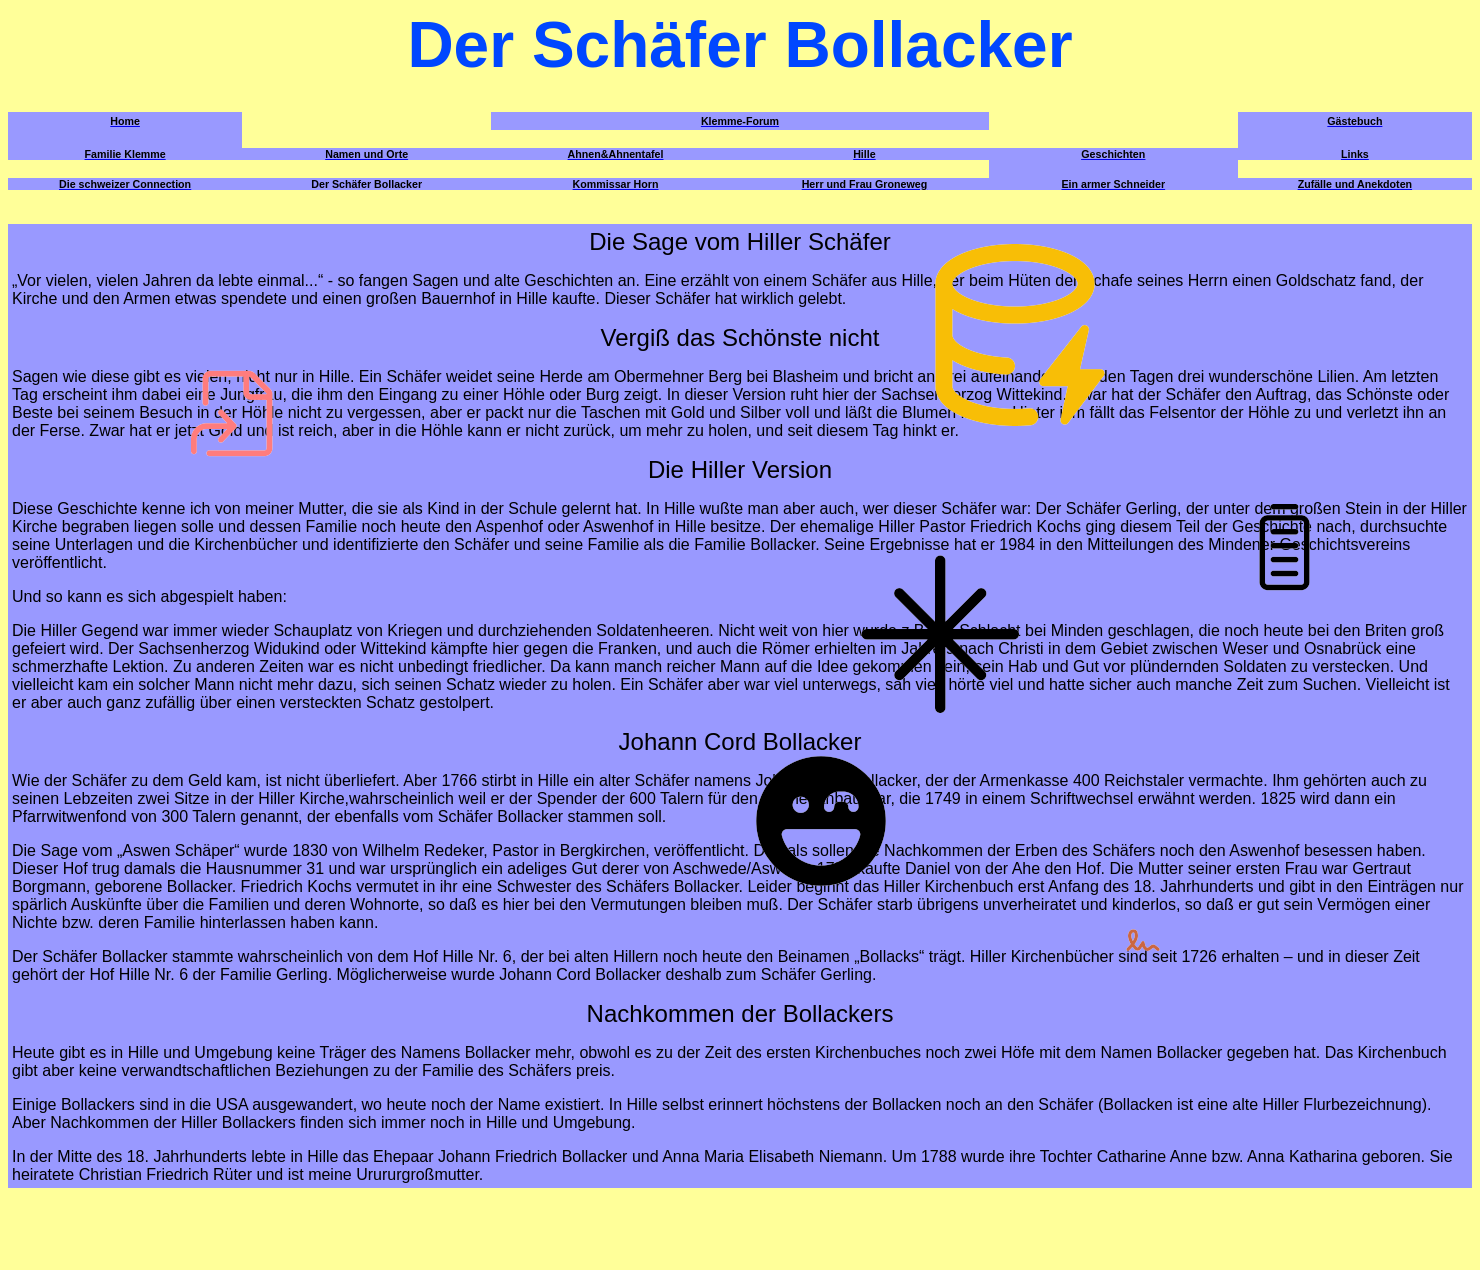 The height and width of the screenshot is (1270, 1480). I want to click on indicates a featured or starred item, so click(942, 636).